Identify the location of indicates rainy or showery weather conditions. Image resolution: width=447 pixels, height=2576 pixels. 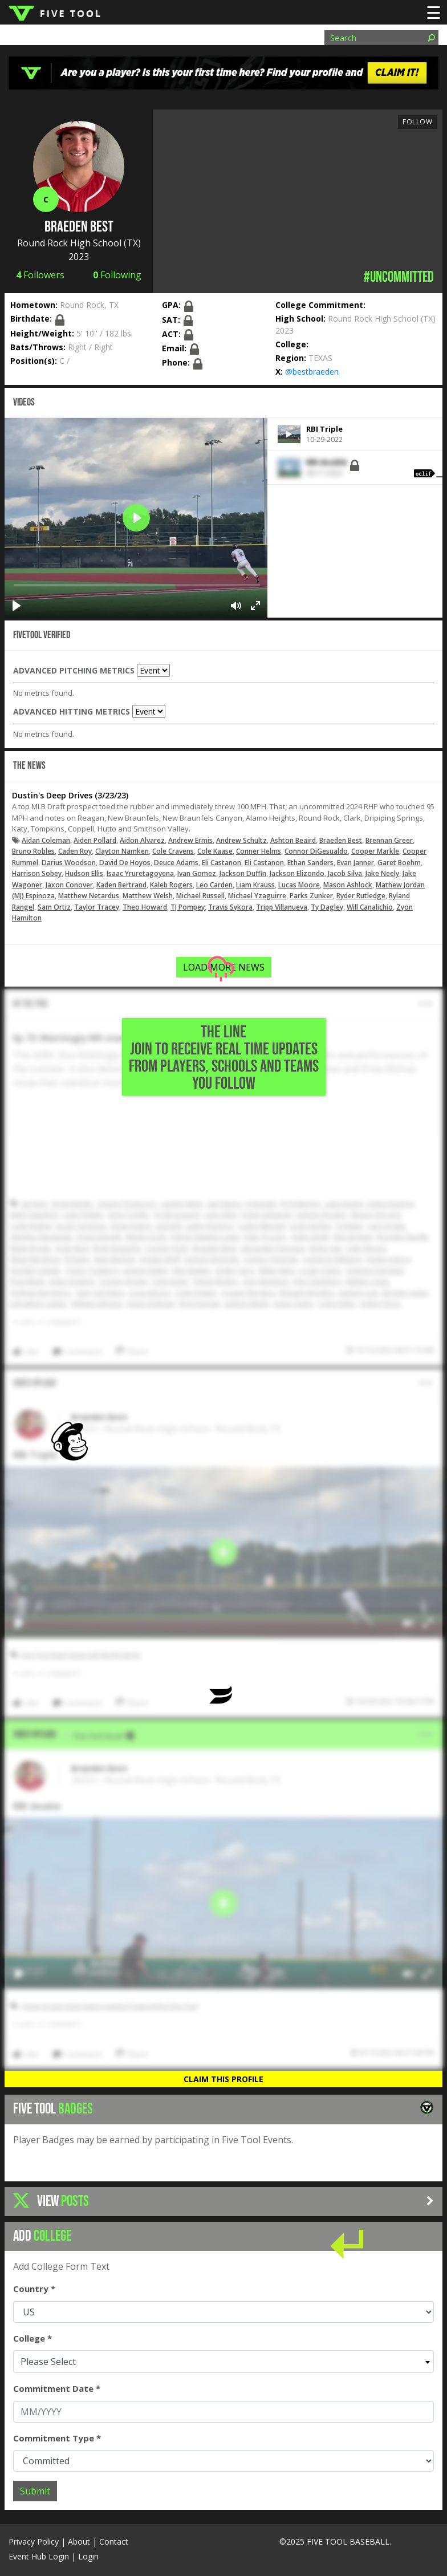
(221, 968).